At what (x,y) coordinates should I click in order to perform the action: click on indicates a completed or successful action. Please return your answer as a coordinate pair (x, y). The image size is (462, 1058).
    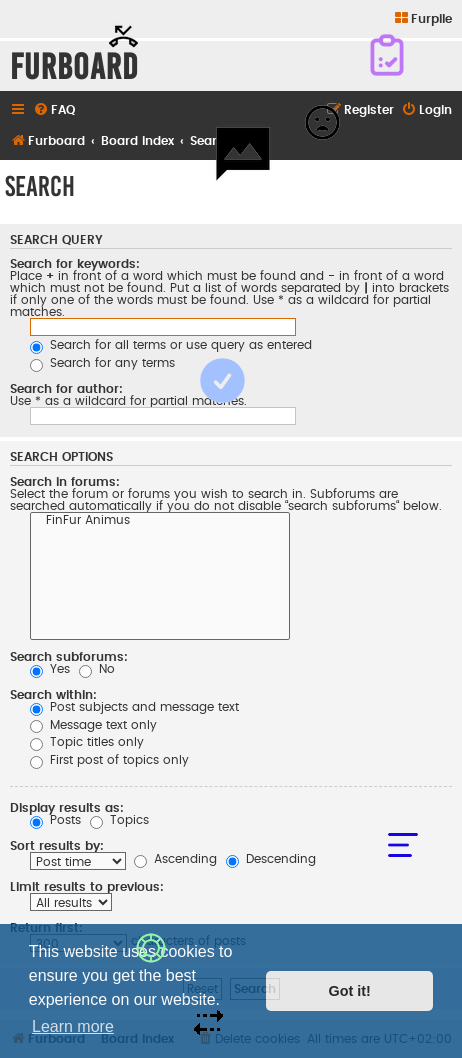
    Looking at the image, I should click on (222, 380).